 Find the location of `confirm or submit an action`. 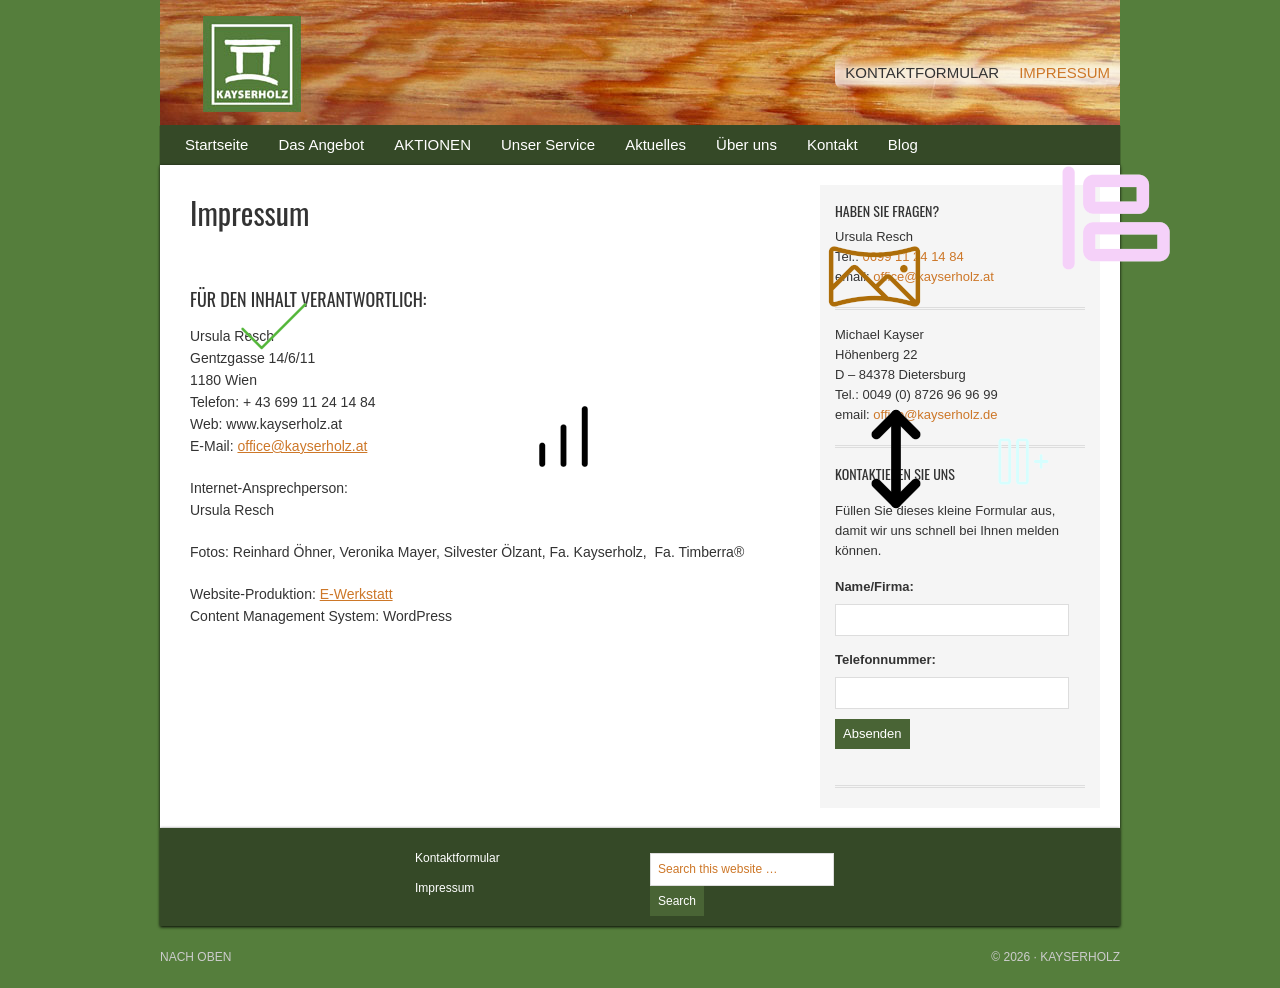

confirm or submit an action is located at coordinates (272, 323).